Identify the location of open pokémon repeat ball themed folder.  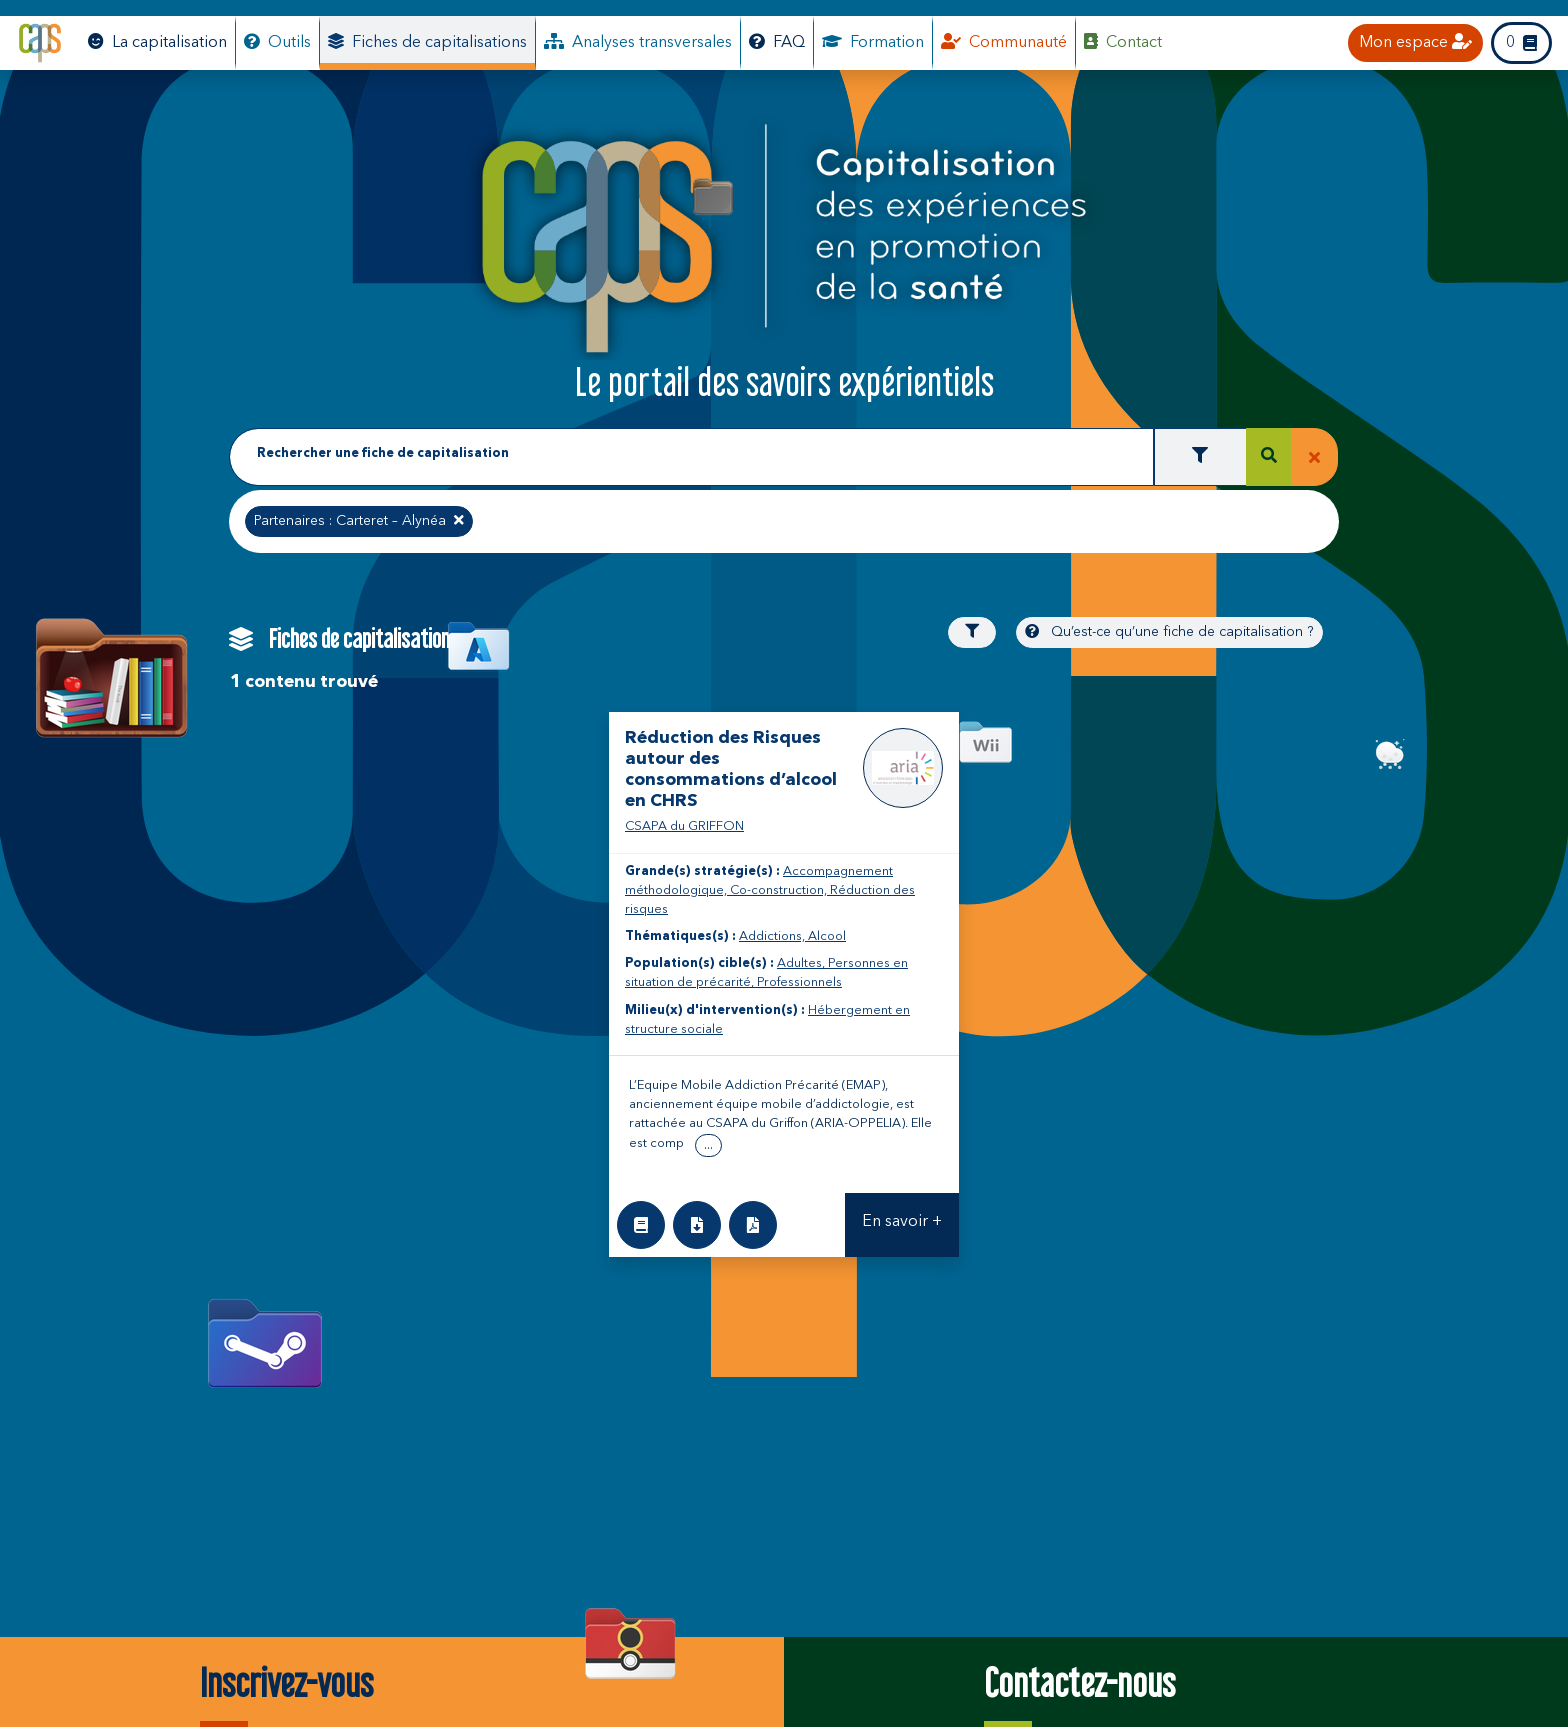
(630, 1646).